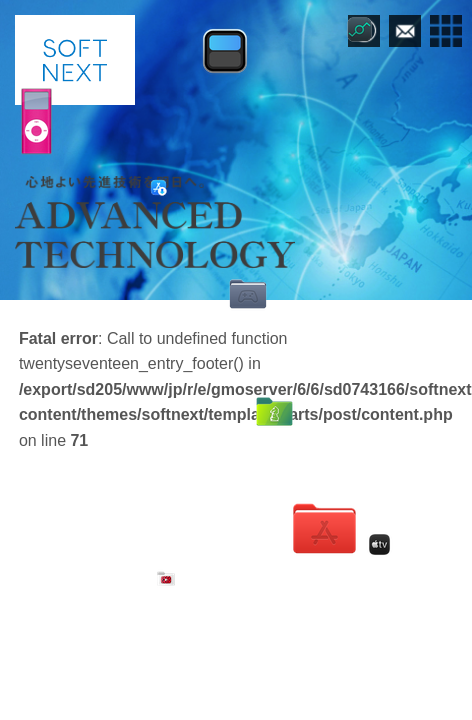 The image size is (472, 720). Describe the element at coordinates (324, 528) in the screenshot. I see `open templates folder` at that location.